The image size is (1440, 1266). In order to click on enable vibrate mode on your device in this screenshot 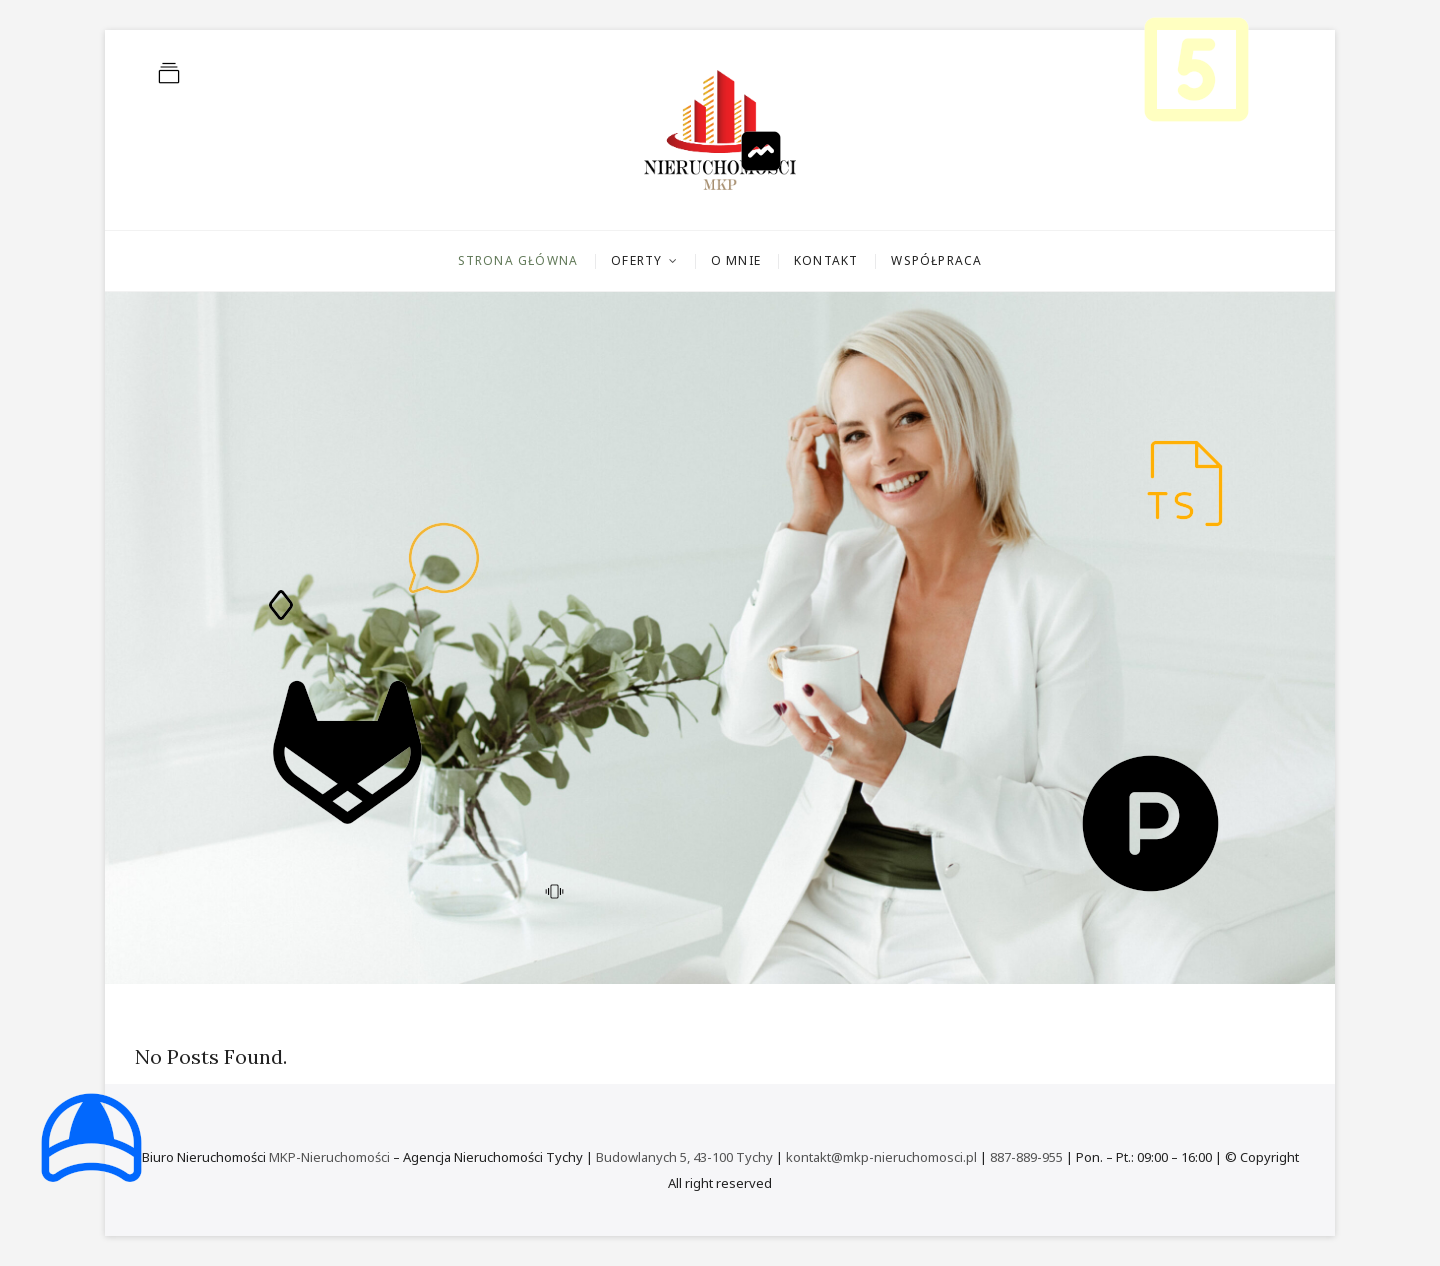, I will do `click(554, 891)`.